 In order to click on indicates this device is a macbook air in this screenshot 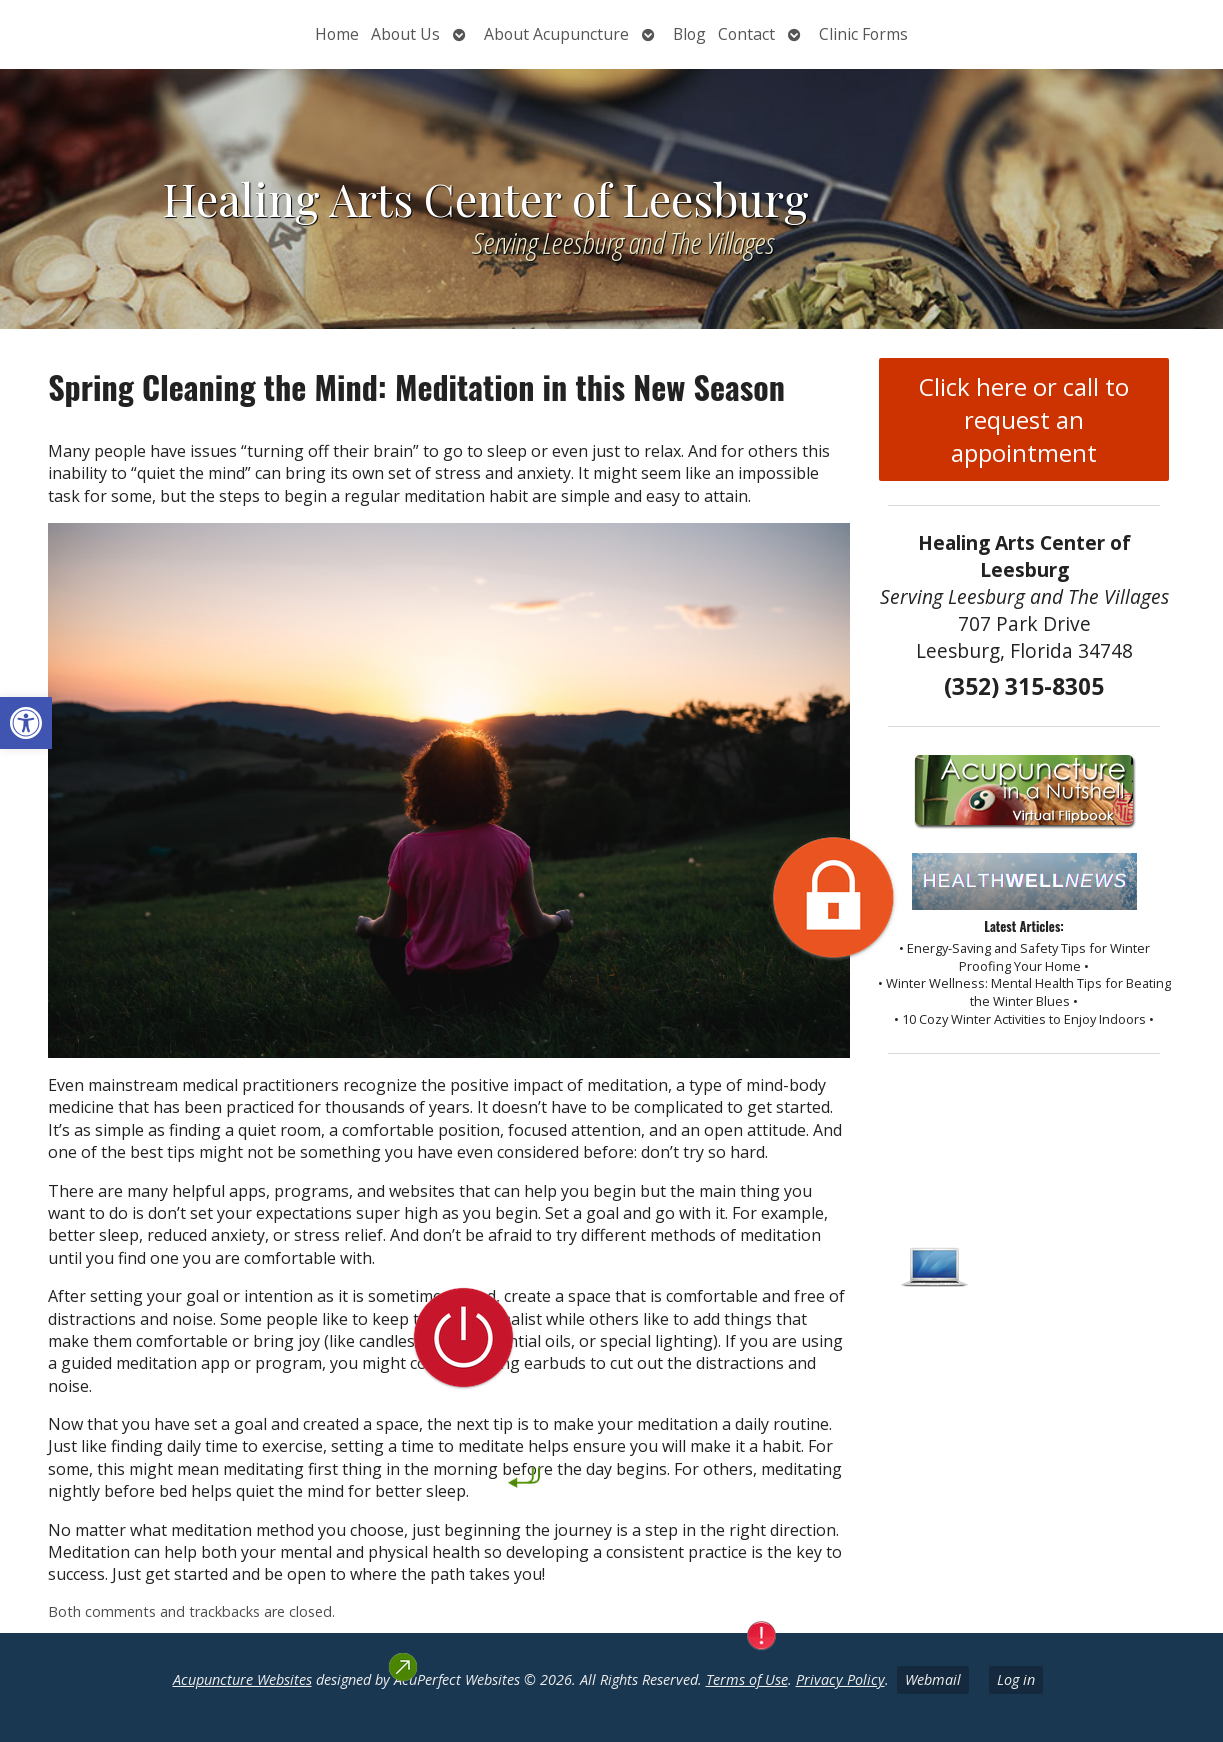, I will do `click(934, 1263)`.